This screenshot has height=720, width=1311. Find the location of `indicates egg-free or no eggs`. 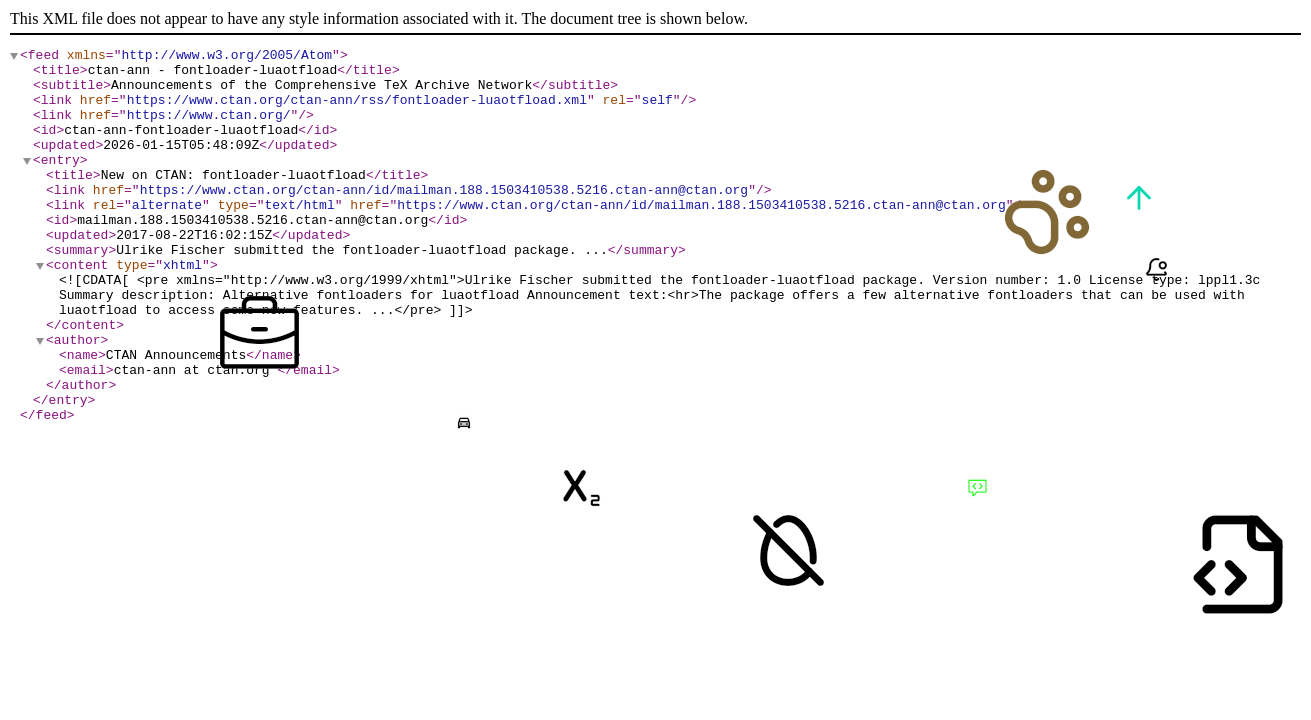

indicates egg-free or no eggs is located at coordinates (788, 550).